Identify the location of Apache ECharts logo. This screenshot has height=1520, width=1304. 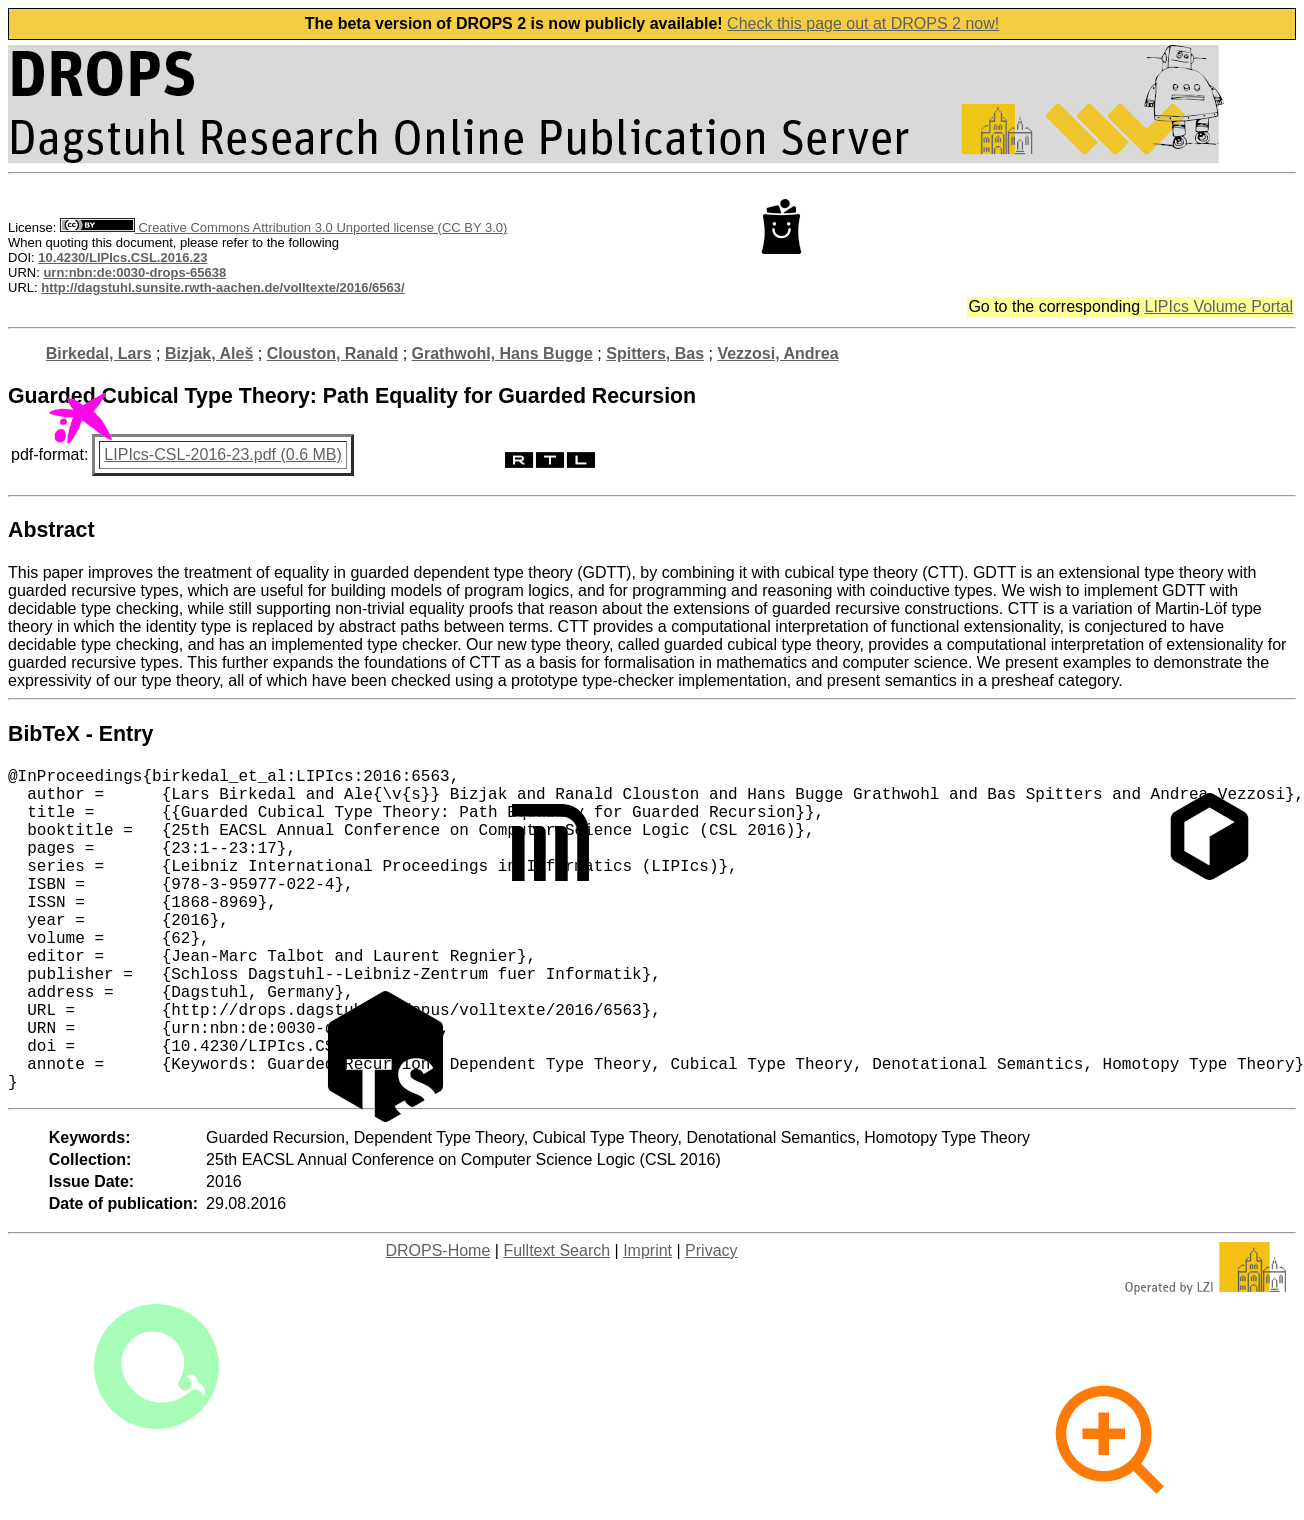
(156, 1366).